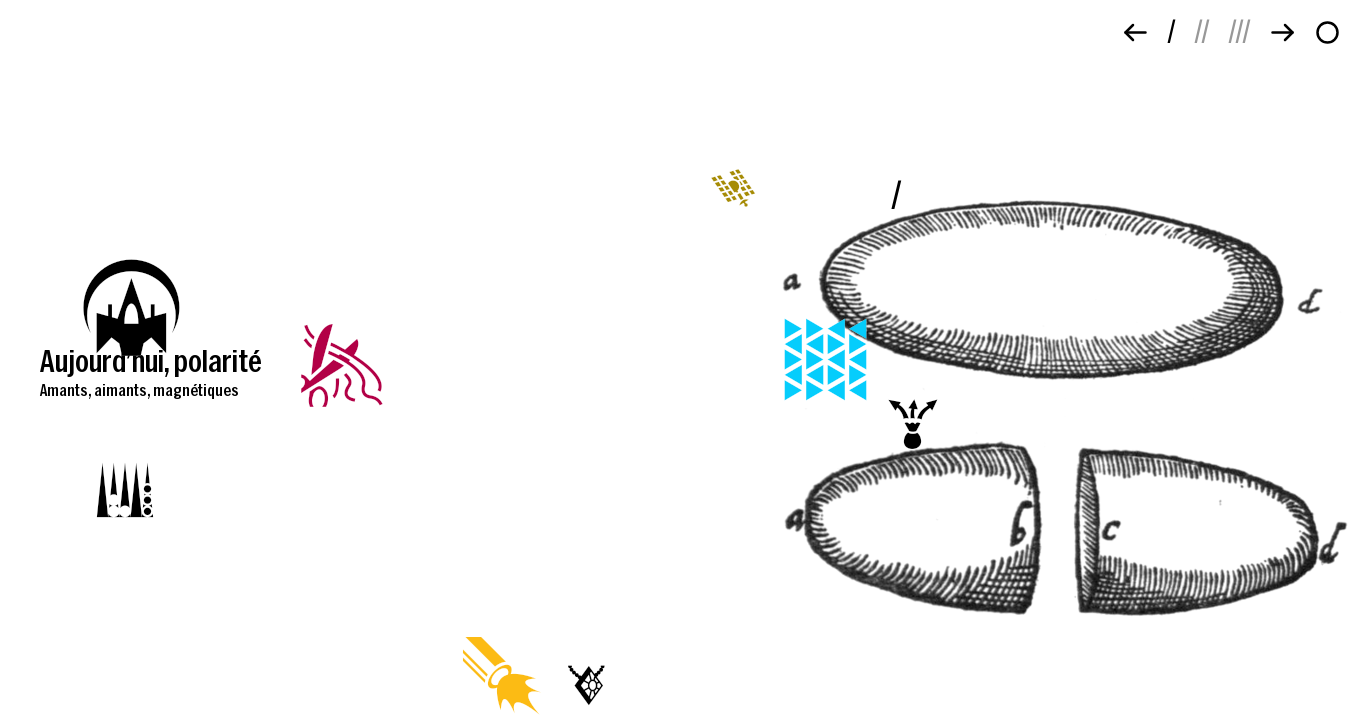 The image size is (1360, 720). What do you see at coordinates (502, 676) in the screenshot?
I see `indicates weapon fired or shooting action` at bounding box center [502, 676].